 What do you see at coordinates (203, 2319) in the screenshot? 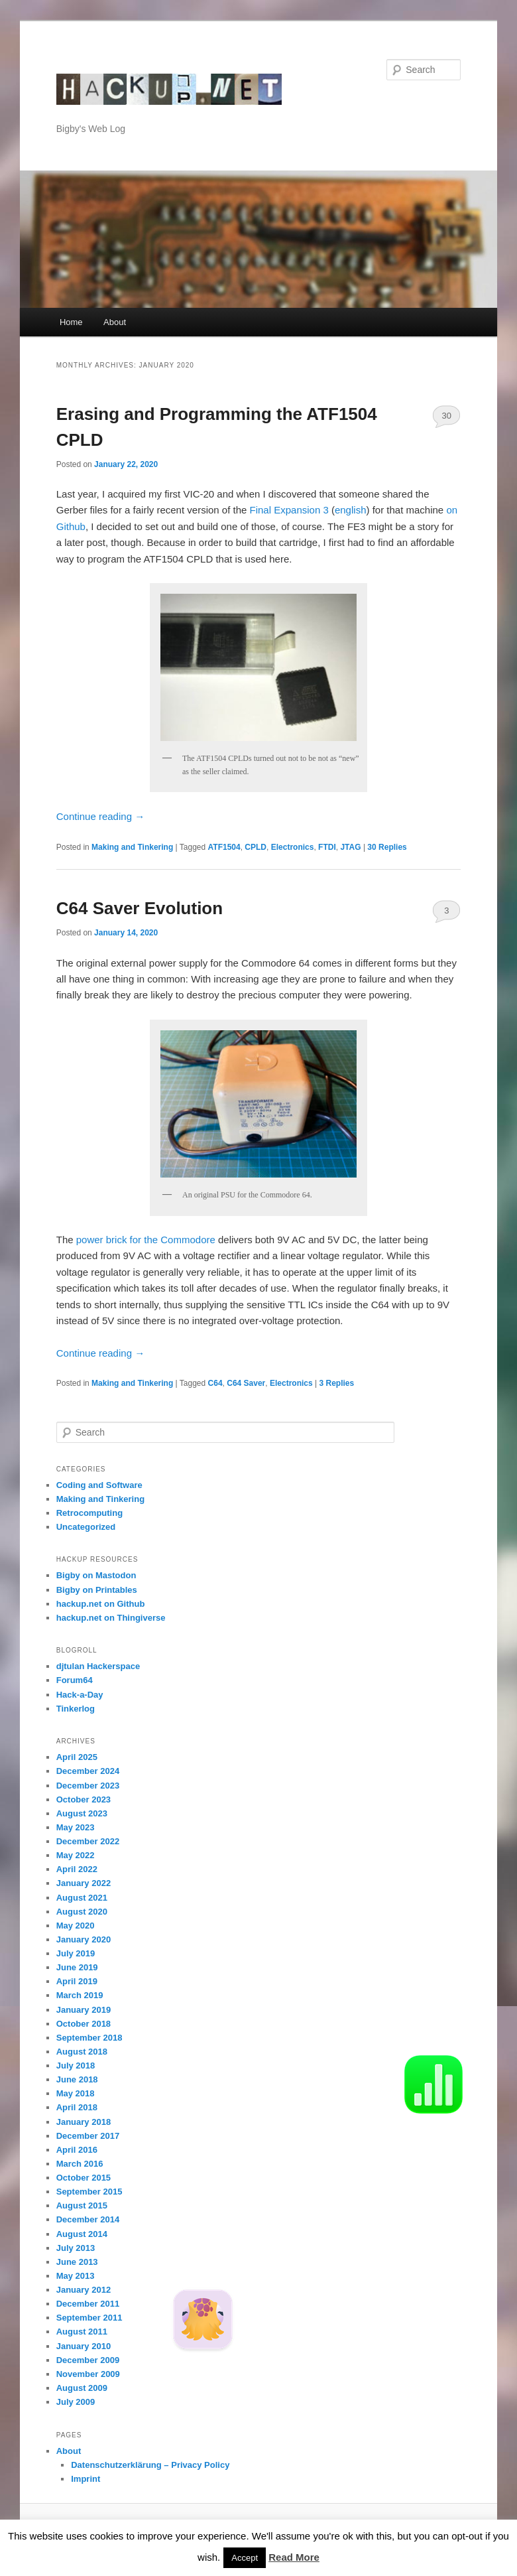
I see `open the cuttlefish icon viewer app` at bounding box center [203, 2319].